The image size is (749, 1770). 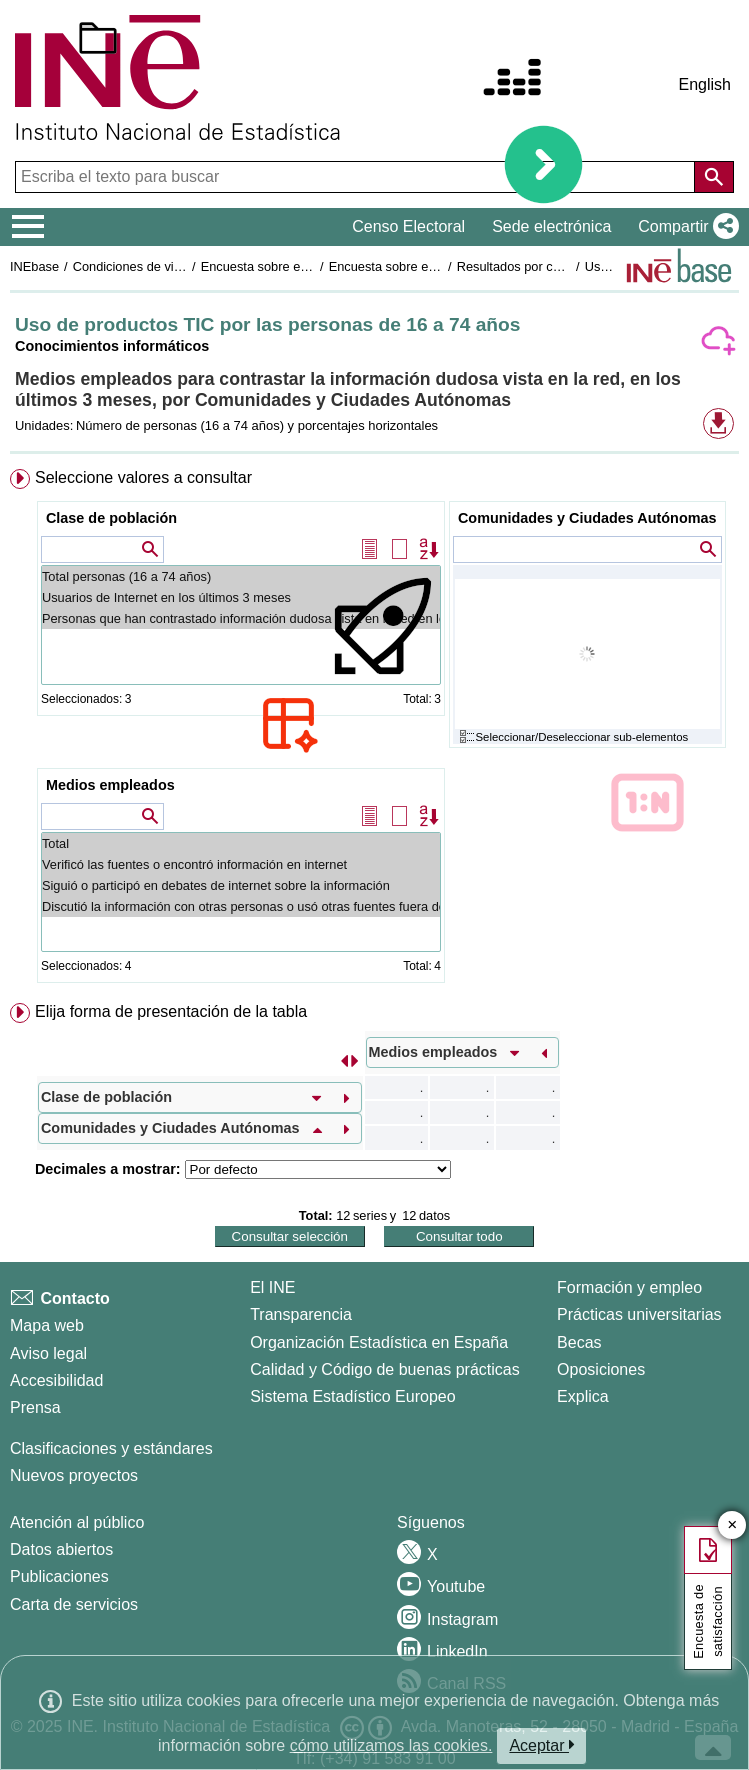 What do you see at coordinates (543, 164) in the screenshot?
I see `go to next item or page` at bounding box center [543, 164].